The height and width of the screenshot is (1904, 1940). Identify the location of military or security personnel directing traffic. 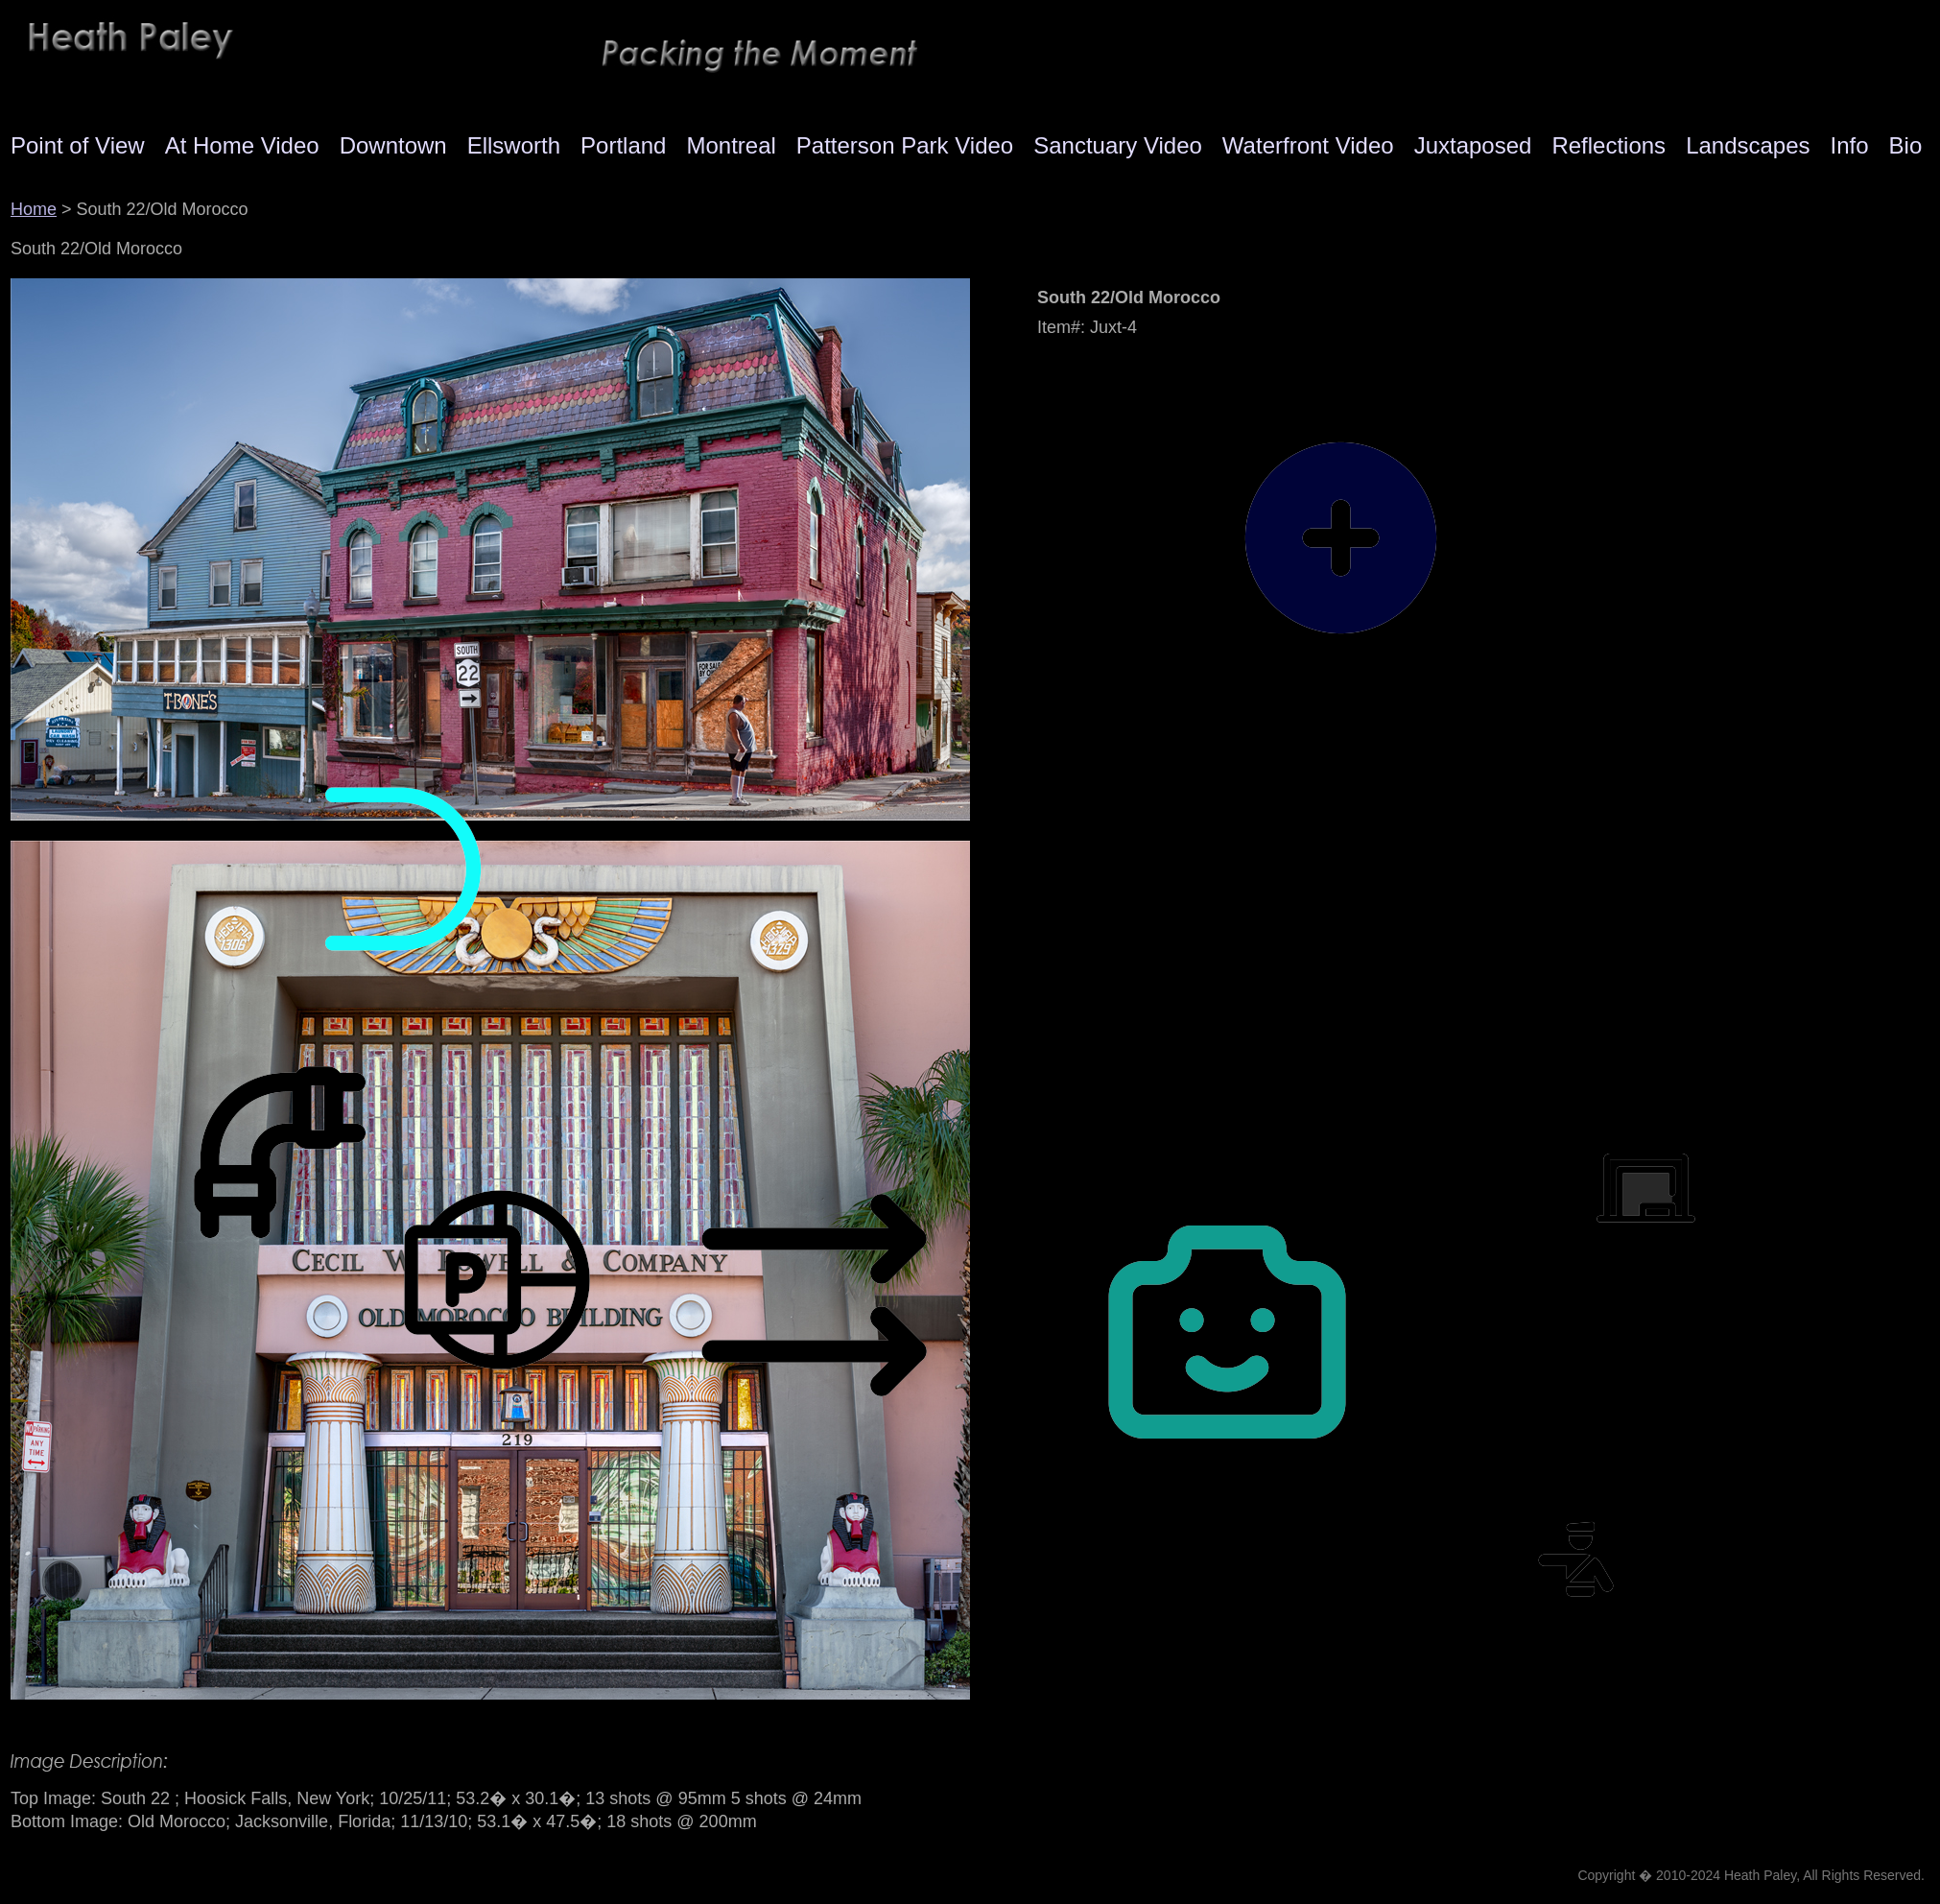
(1575, 1559).